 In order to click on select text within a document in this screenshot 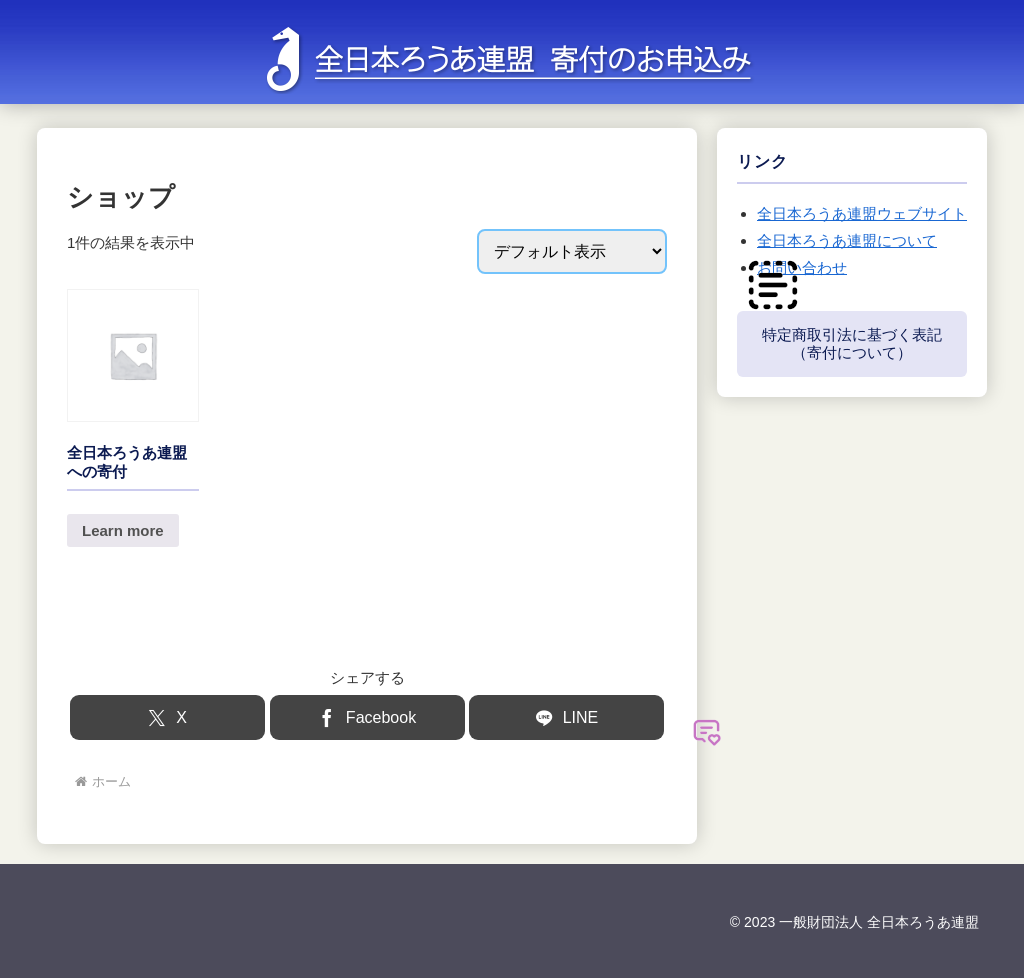, I will do `click(773, 285)`.